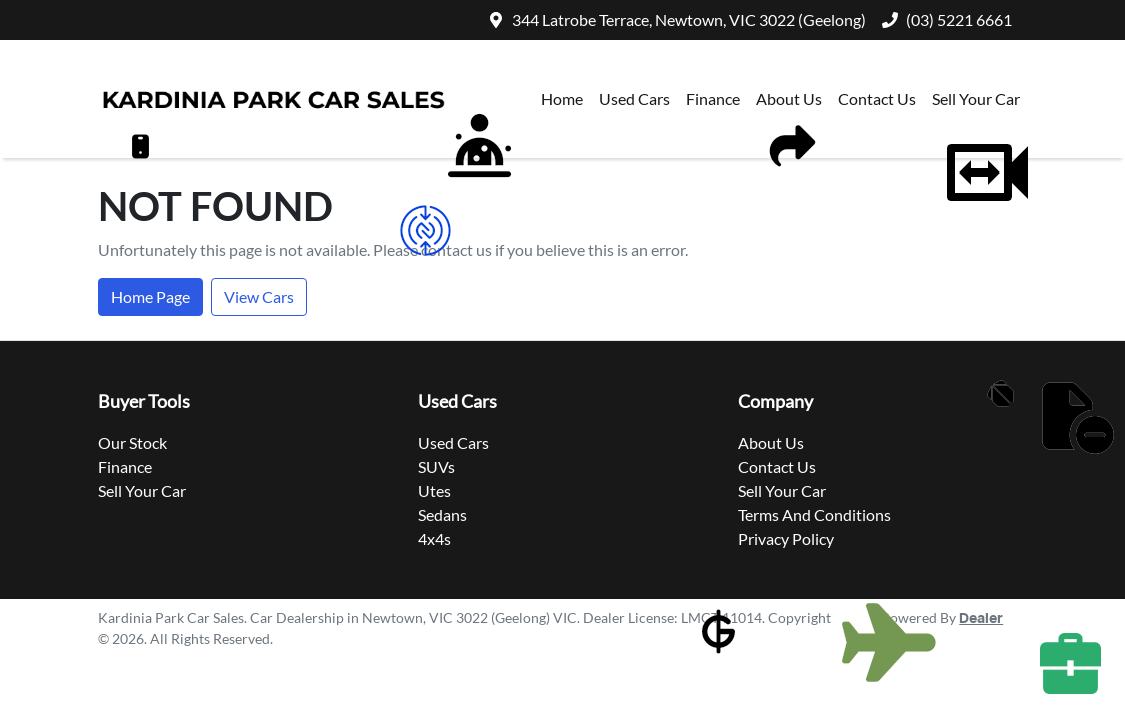 The image size is (1125, 720). What do you see at coordinates (479, 145) in the screenshot?
I see `view medical diagnoses or health records` at bounding box center [479, 145].